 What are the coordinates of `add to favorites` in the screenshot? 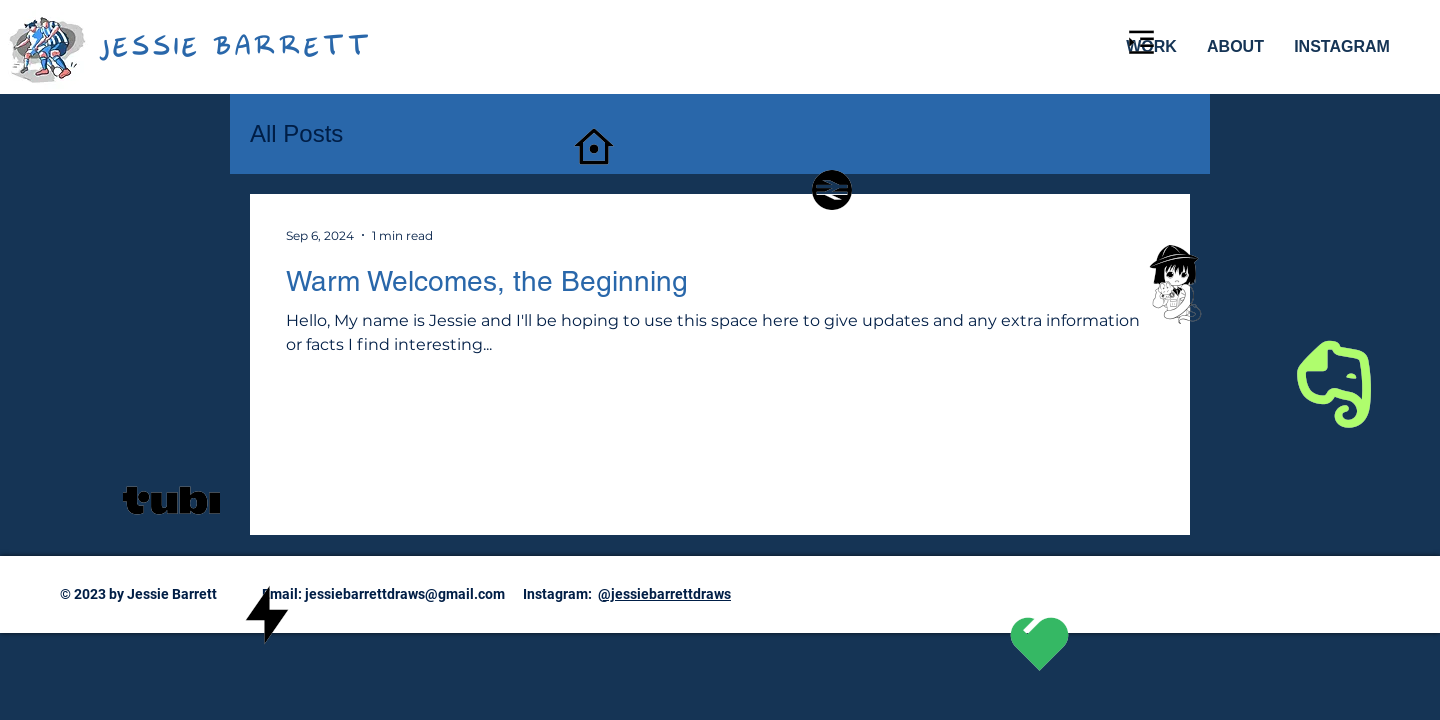 It's located at (1039, 643).